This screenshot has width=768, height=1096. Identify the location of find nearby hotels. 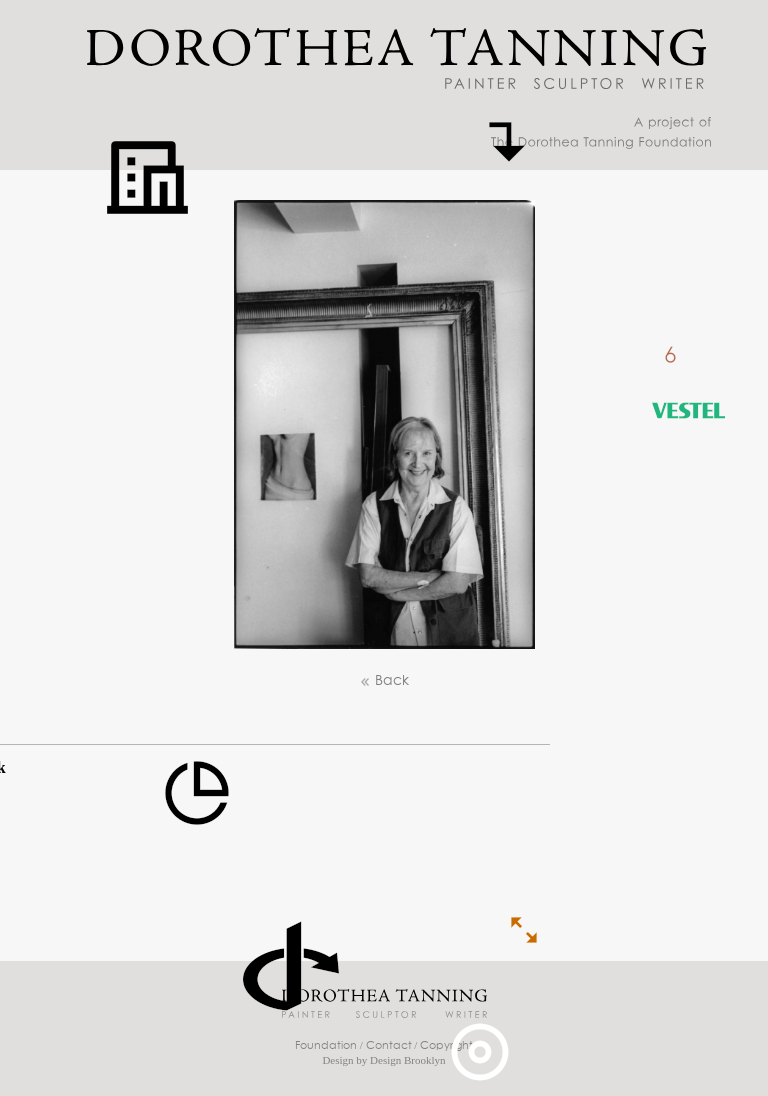
(147, 177).